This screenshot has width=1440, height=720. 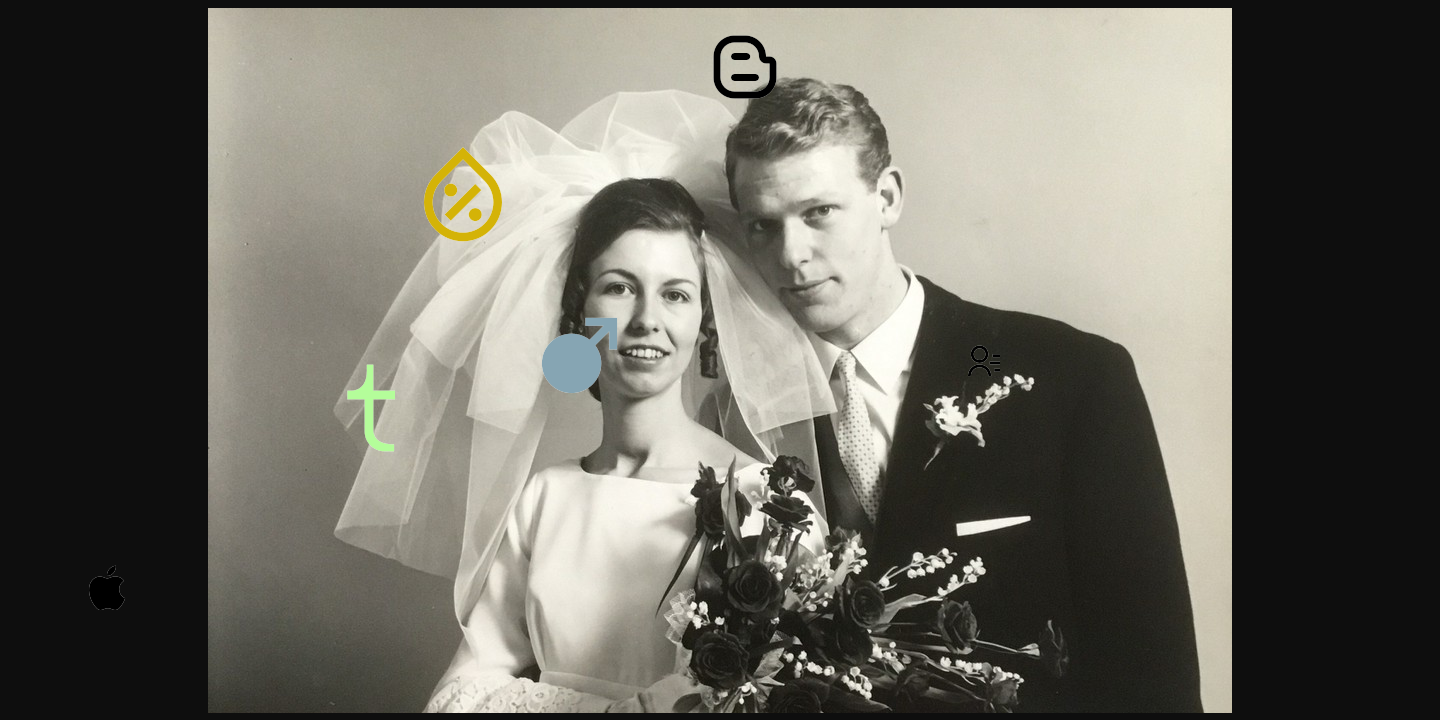 What do you see at coordinates (463, 198) in the screenshot?
I see `view current humidity level` at bounding box center [463, 198].